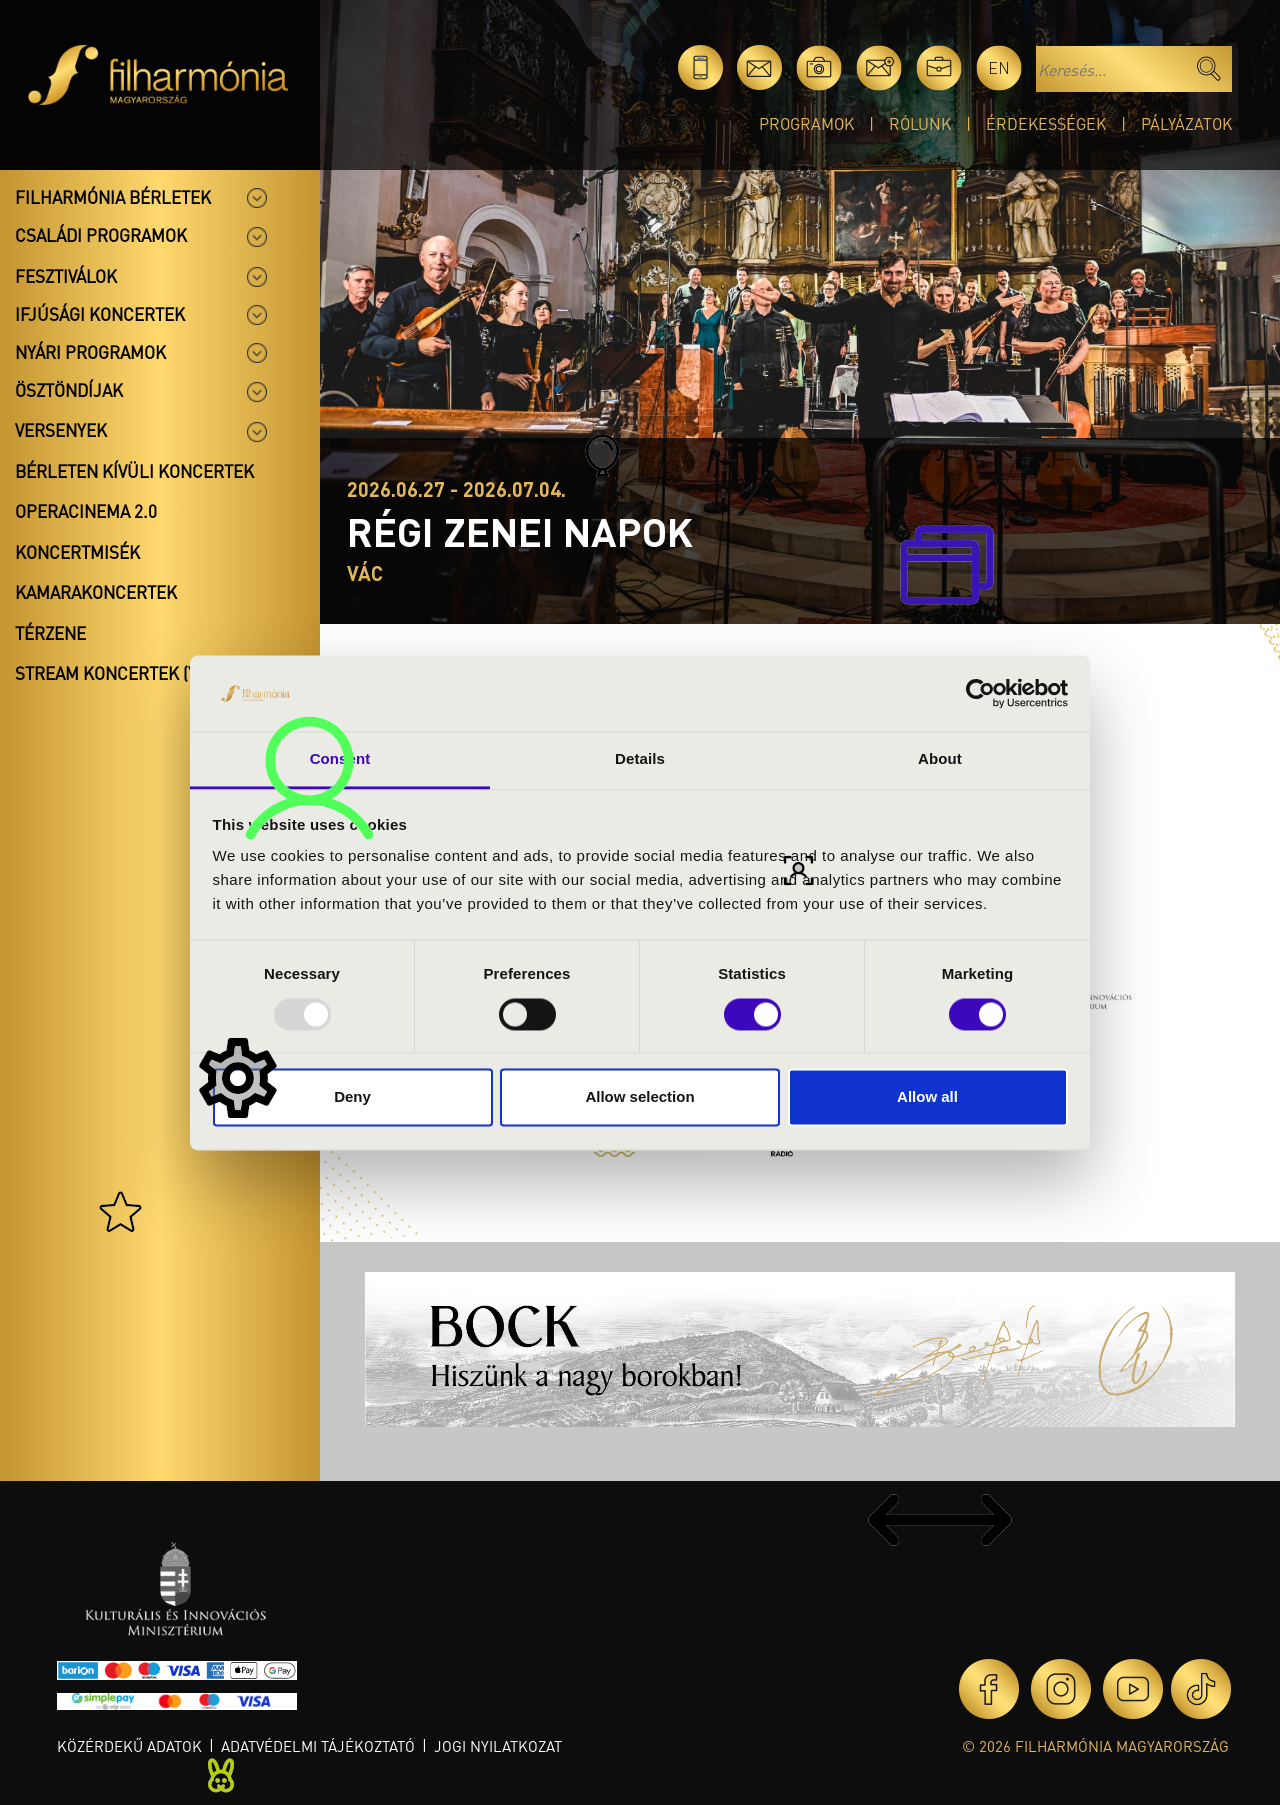 The height and width of the screenshot is (1805, 1280). I want to click on adjust horizontal spacing or width, so click(940, 1520).